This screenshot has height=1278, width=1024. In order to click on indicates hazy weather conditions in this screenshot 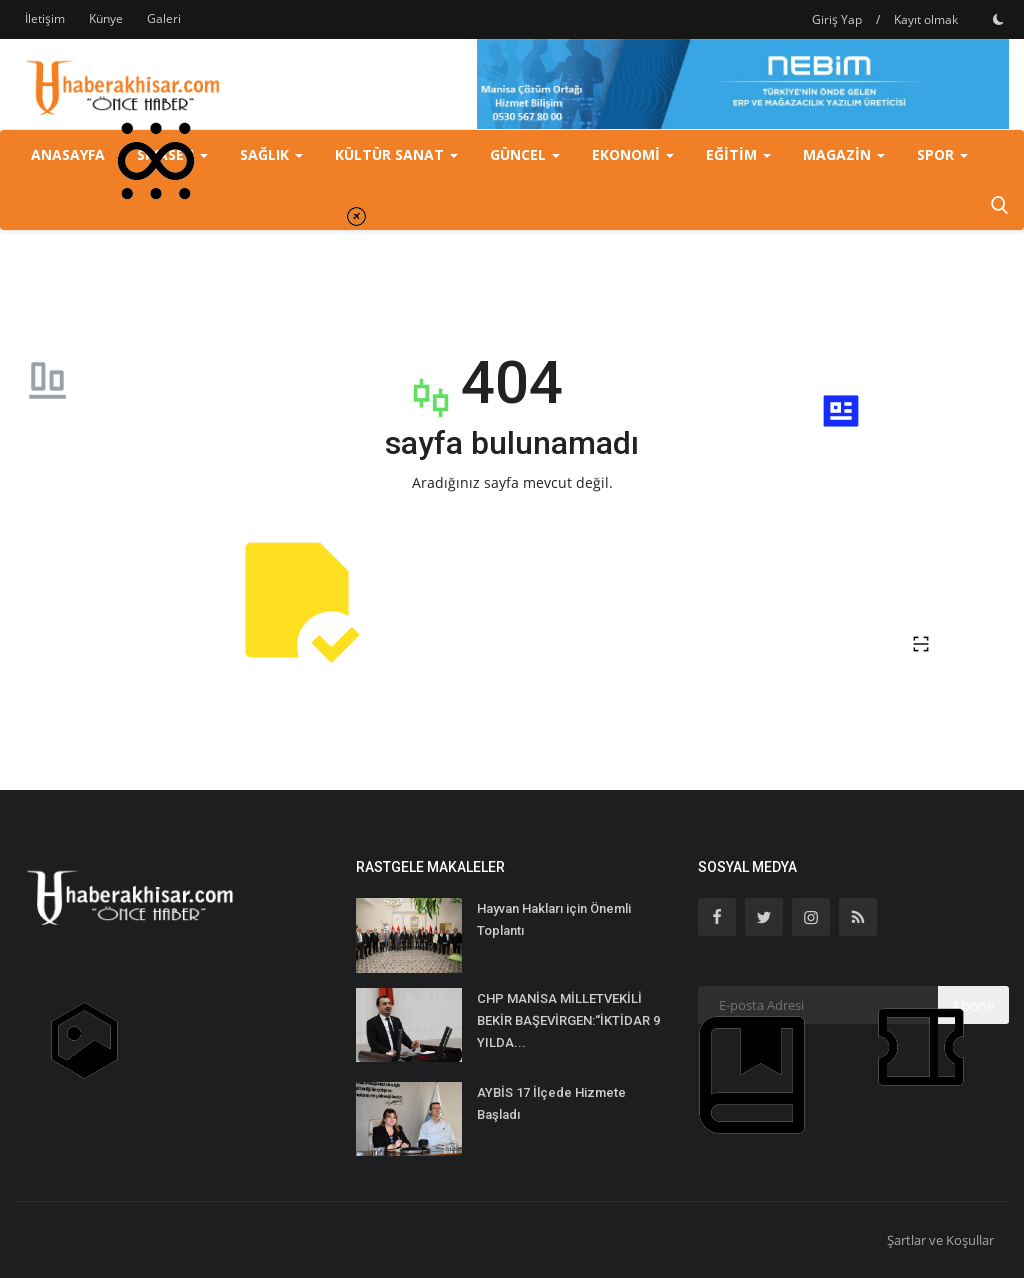, I will do `click(156, 161)`.